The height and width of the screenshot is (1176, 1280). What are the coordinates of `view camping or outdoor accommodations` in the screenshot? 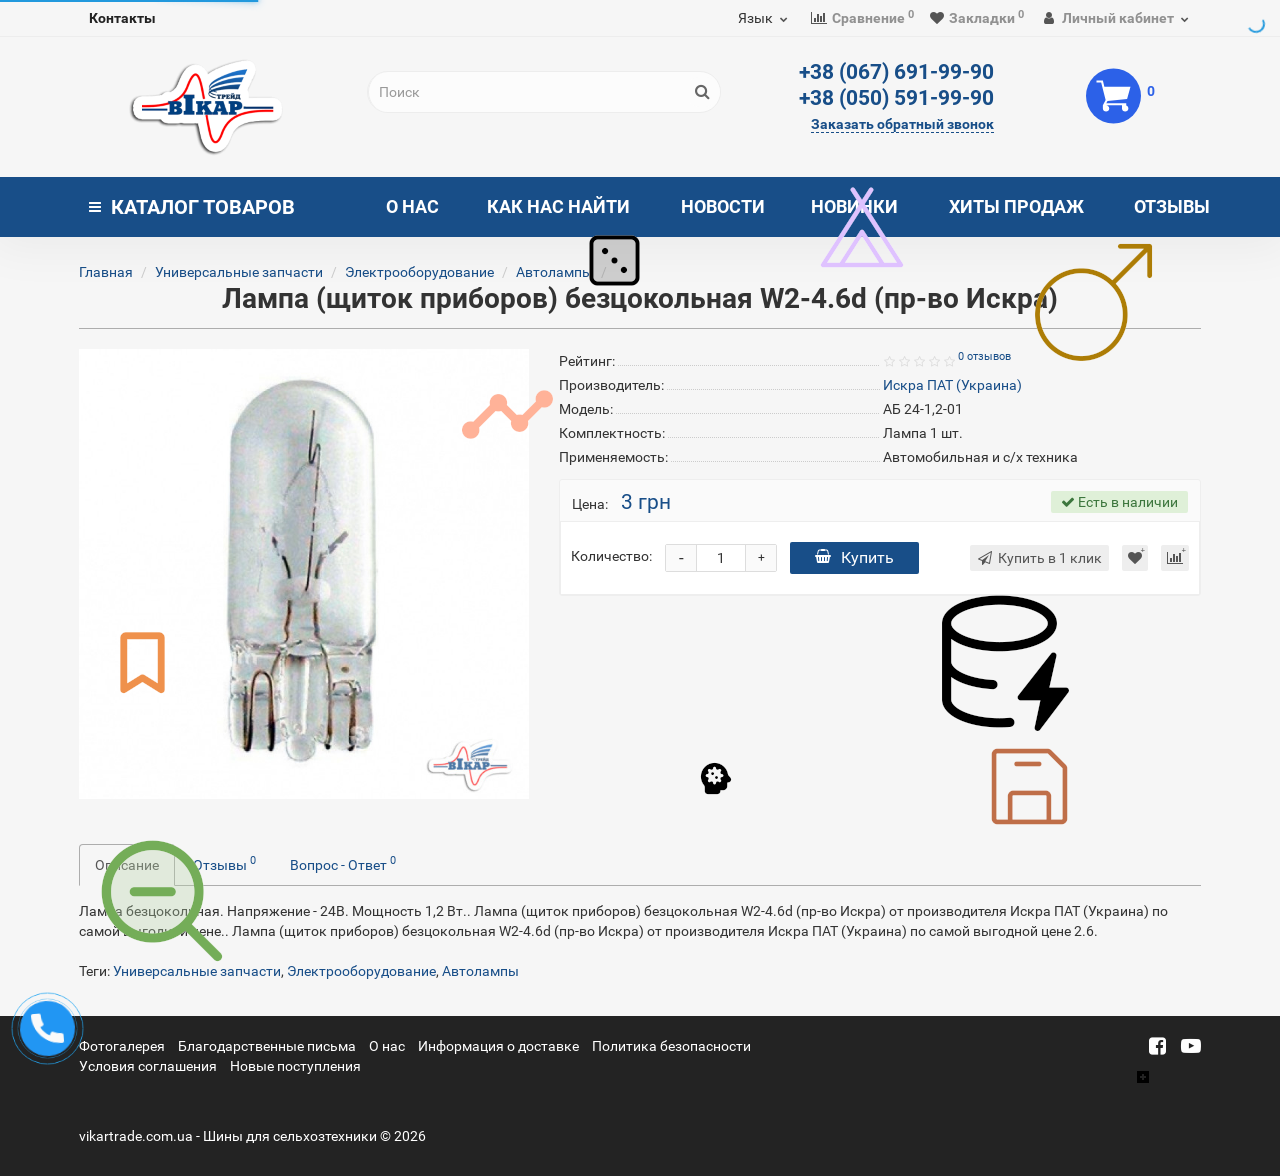 It's located at (862, 232).